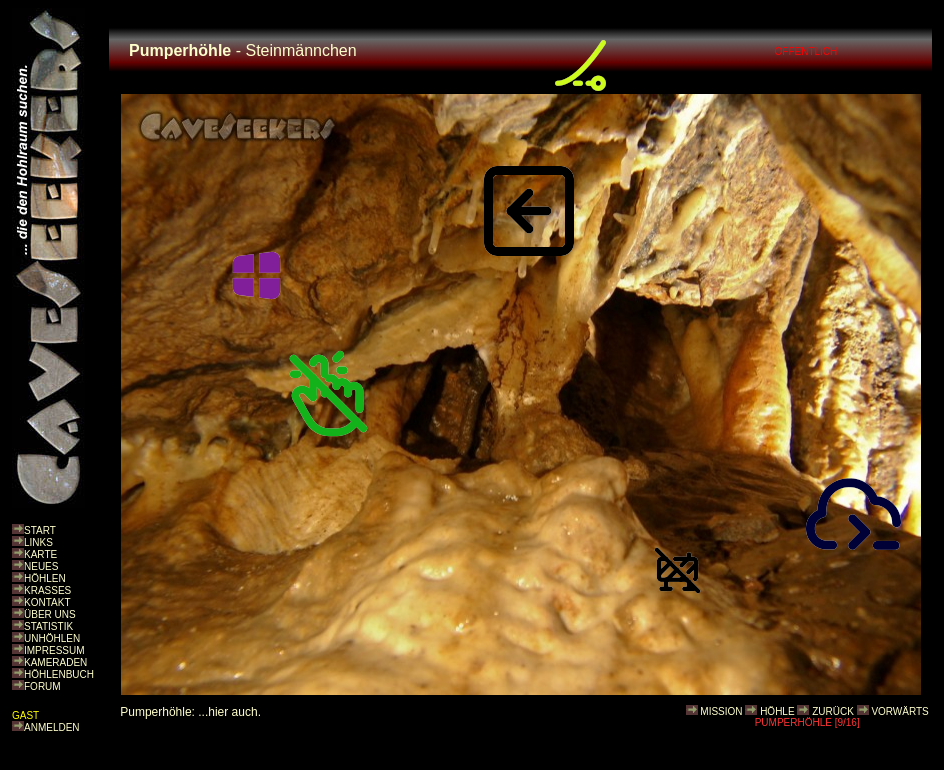 This screenshot has width=944, height=770. What do you see at coordinates (328, 393) in the screenshot?
I see `click or tap interaction disabled` at bounding box center [328, 393].